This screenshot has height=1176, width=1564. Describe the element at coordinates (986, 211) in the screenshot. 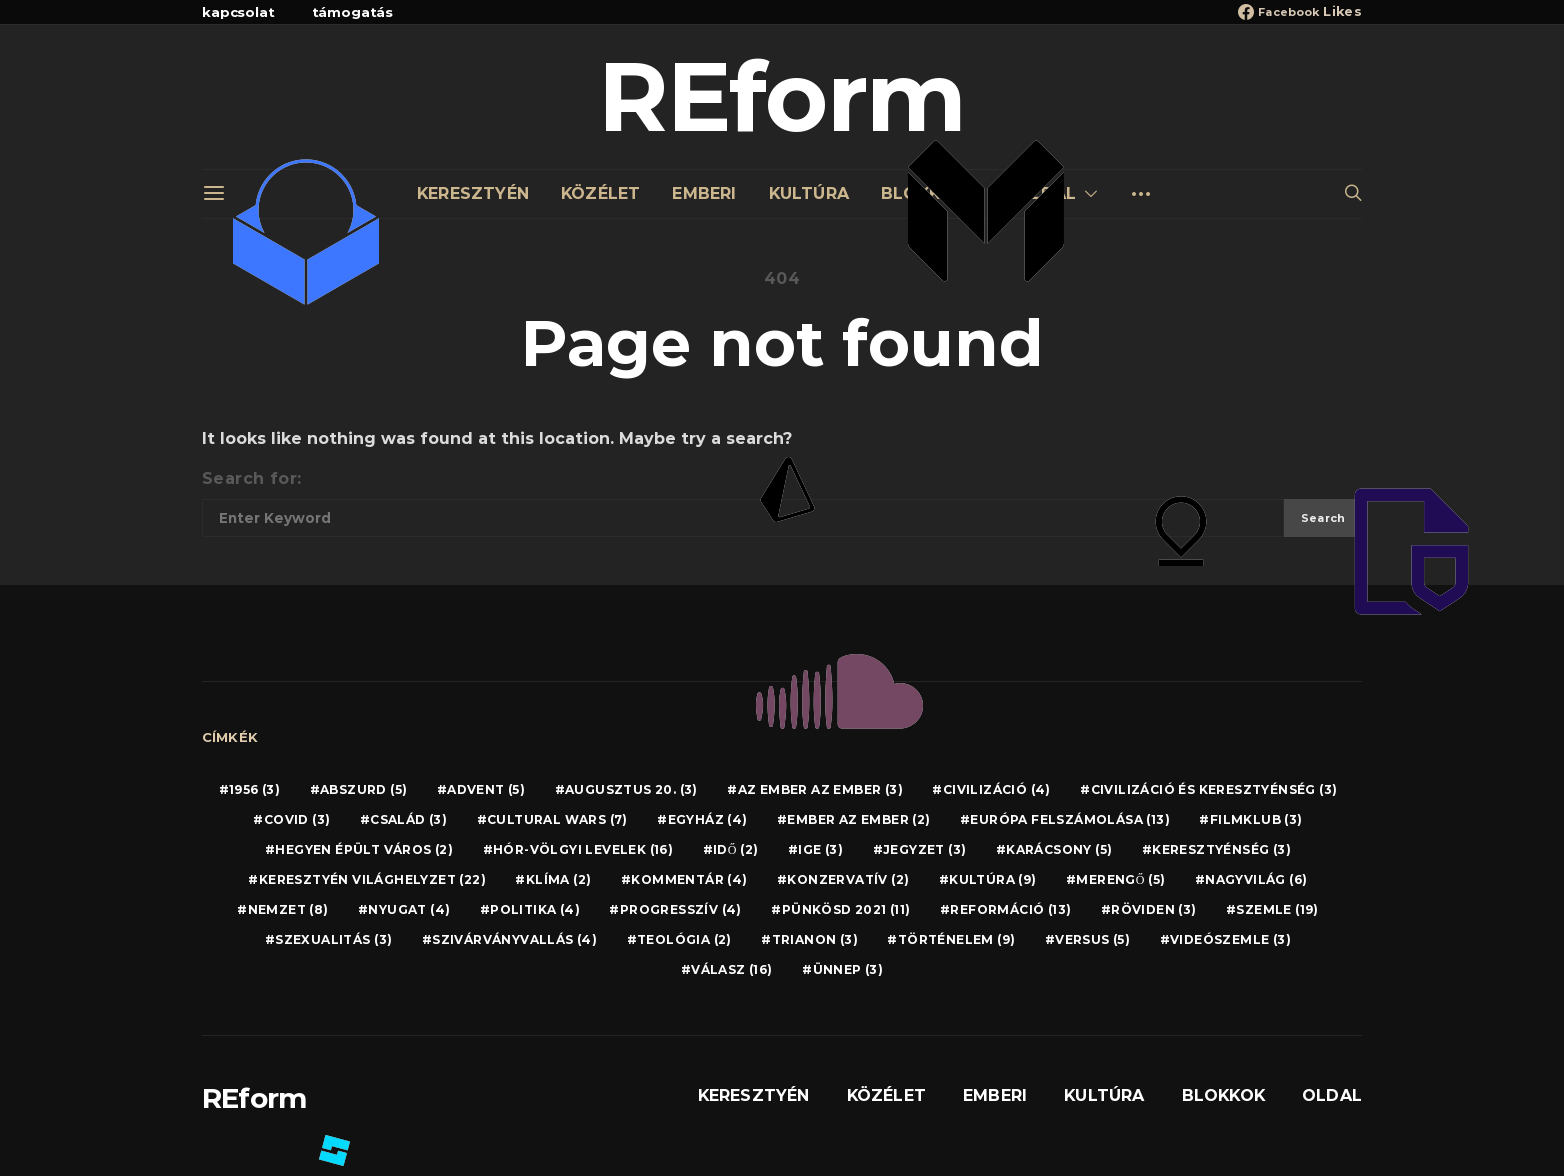

I see `open the Monzo banking app` at that location.